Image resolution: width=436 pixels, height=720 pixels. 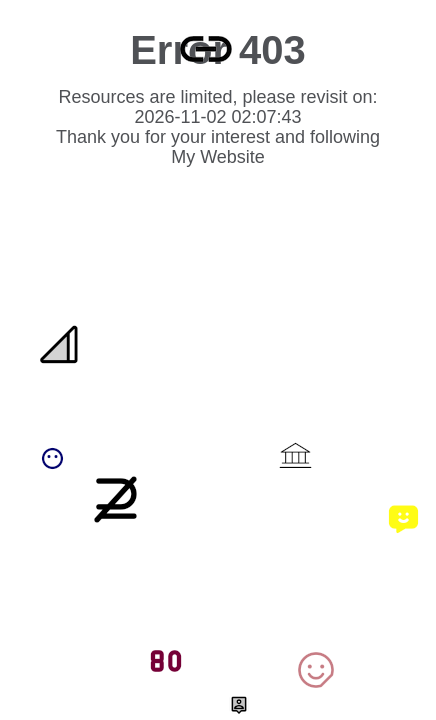 What do you see at coordinates (115, 499) in the screenshot?
I see `indicates "not a superset of" in mathematical notation` at bounding box center [115, 499].